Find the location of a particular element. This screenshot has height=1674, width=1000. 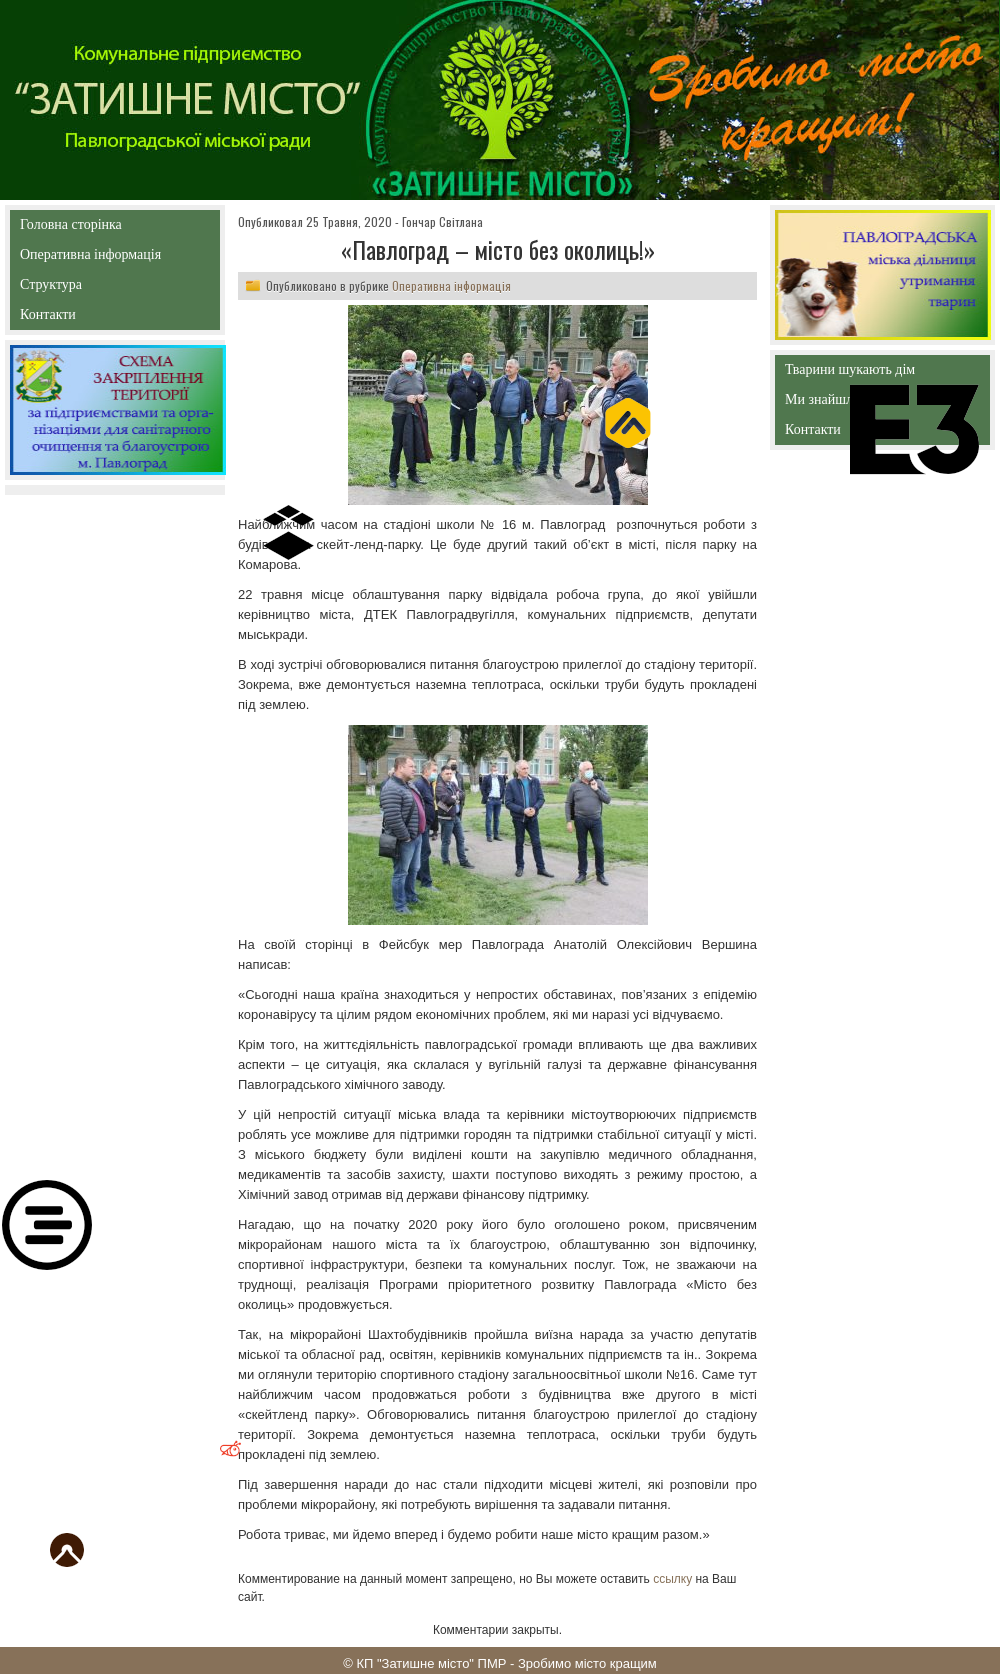

open the komoot app is located at coordinates (67, 1550).